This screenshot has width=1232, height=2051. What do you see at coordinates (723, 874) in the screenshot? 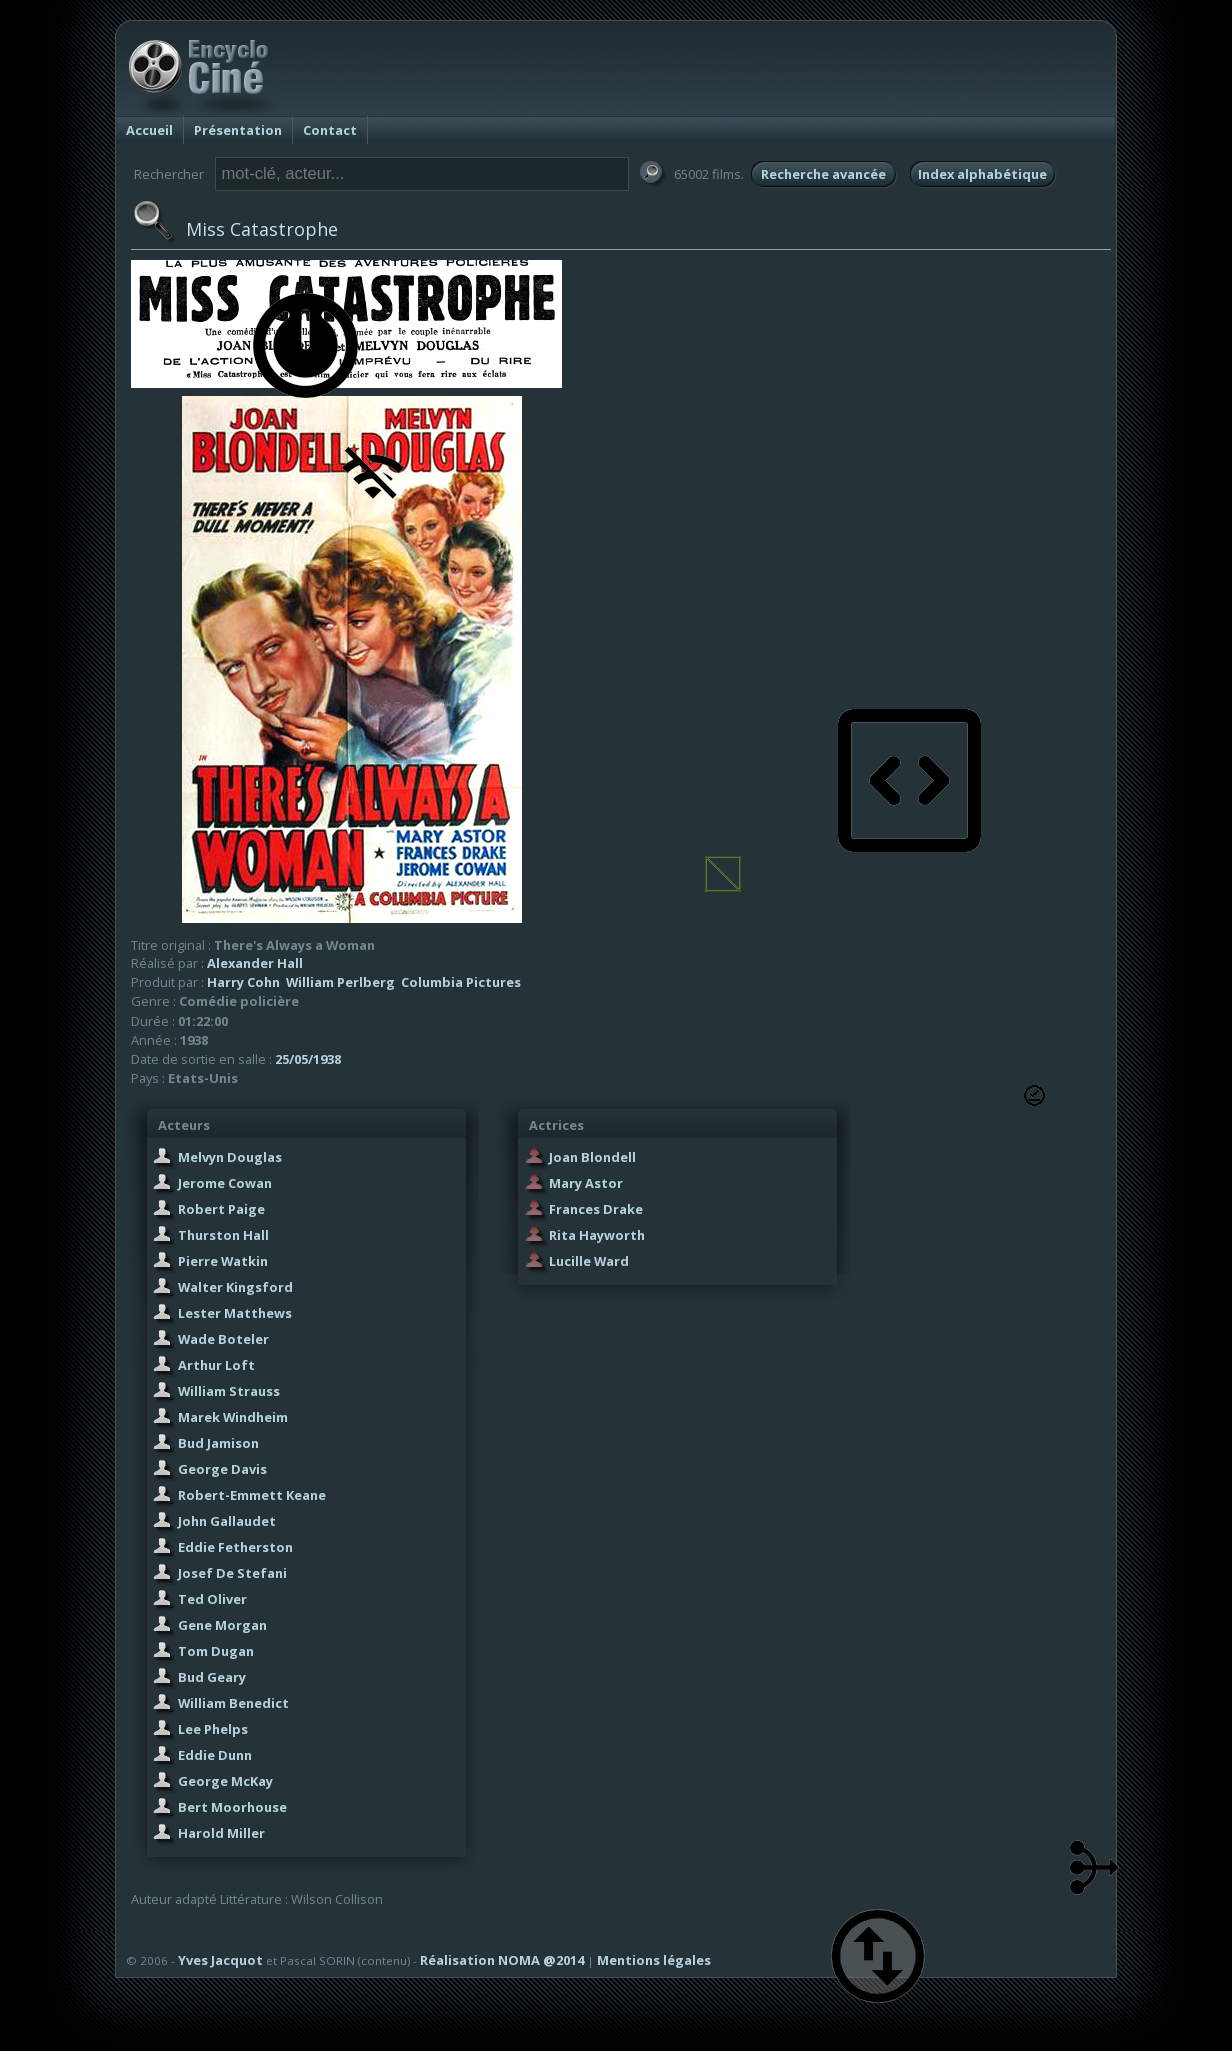
I see `placeholder for missing or unloaded image content` at bounding box center [723, 874].